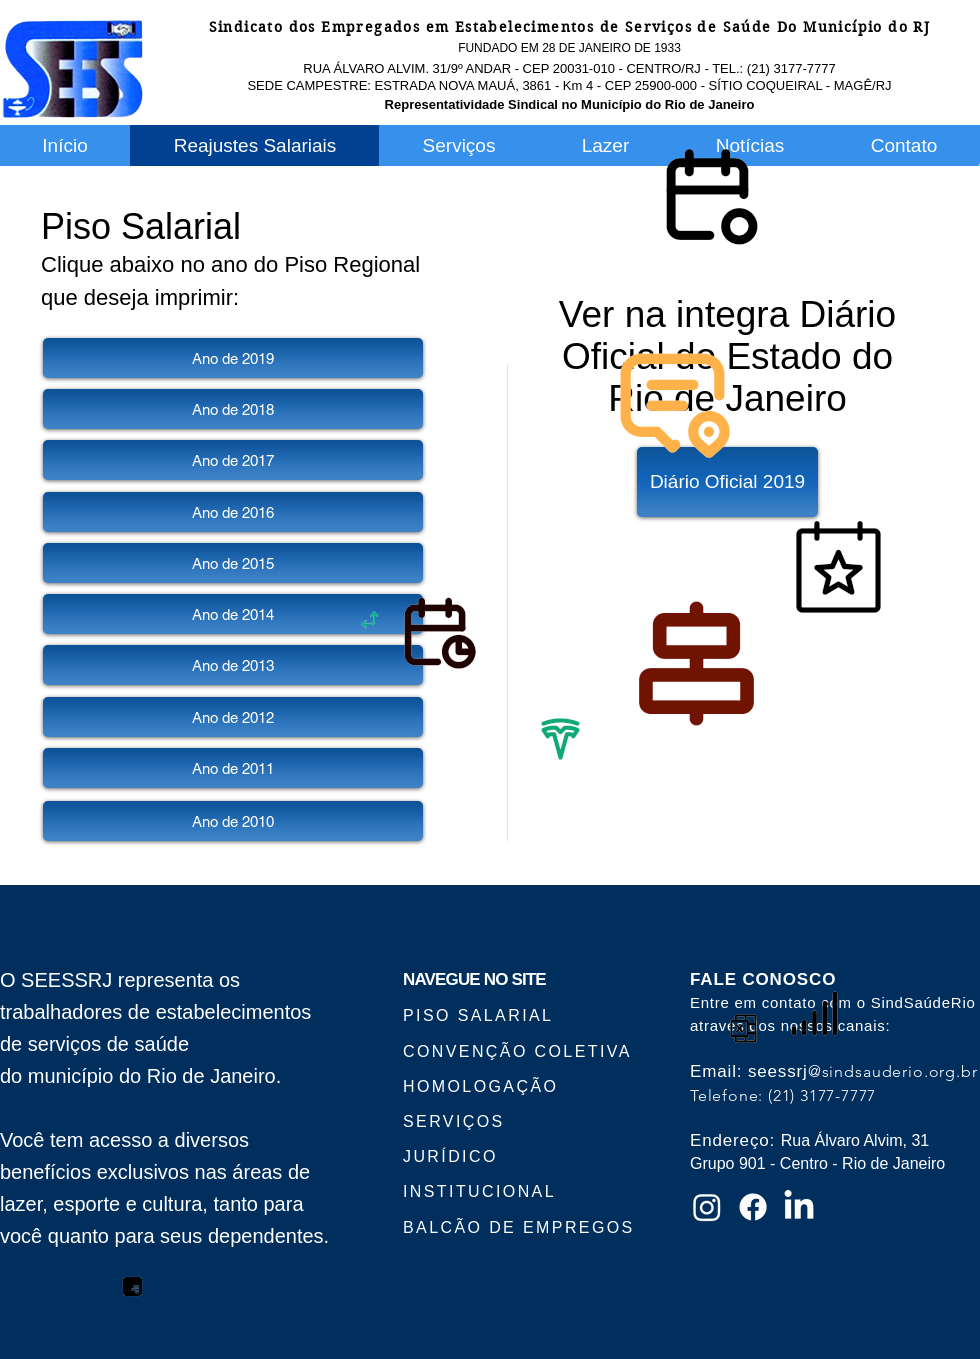 This screenshot has height=1359, width=980. I want to click on pin a message to a specific location, so click(672, 400).